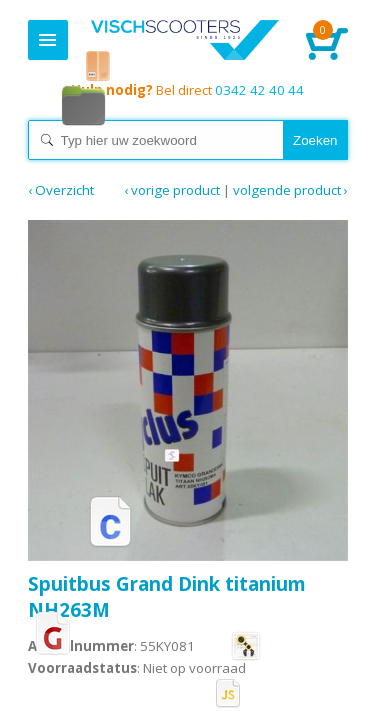  I want to click on open a folder to view its contents, so click(83, 105).